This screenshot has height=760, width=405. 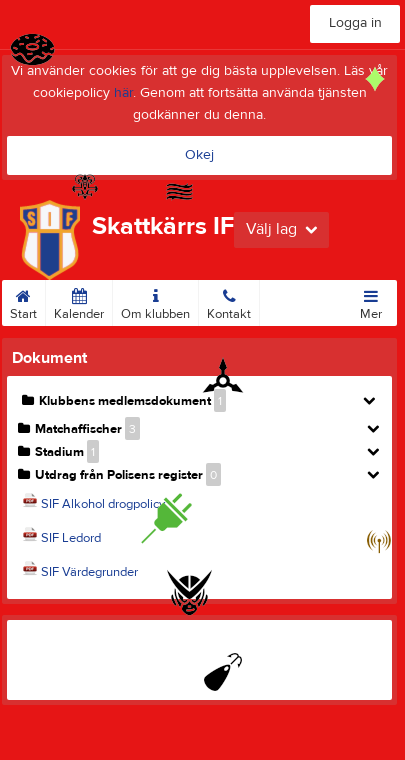 I want to click on throwing weapon icon in a game inventory, so click(x=223, y=375).